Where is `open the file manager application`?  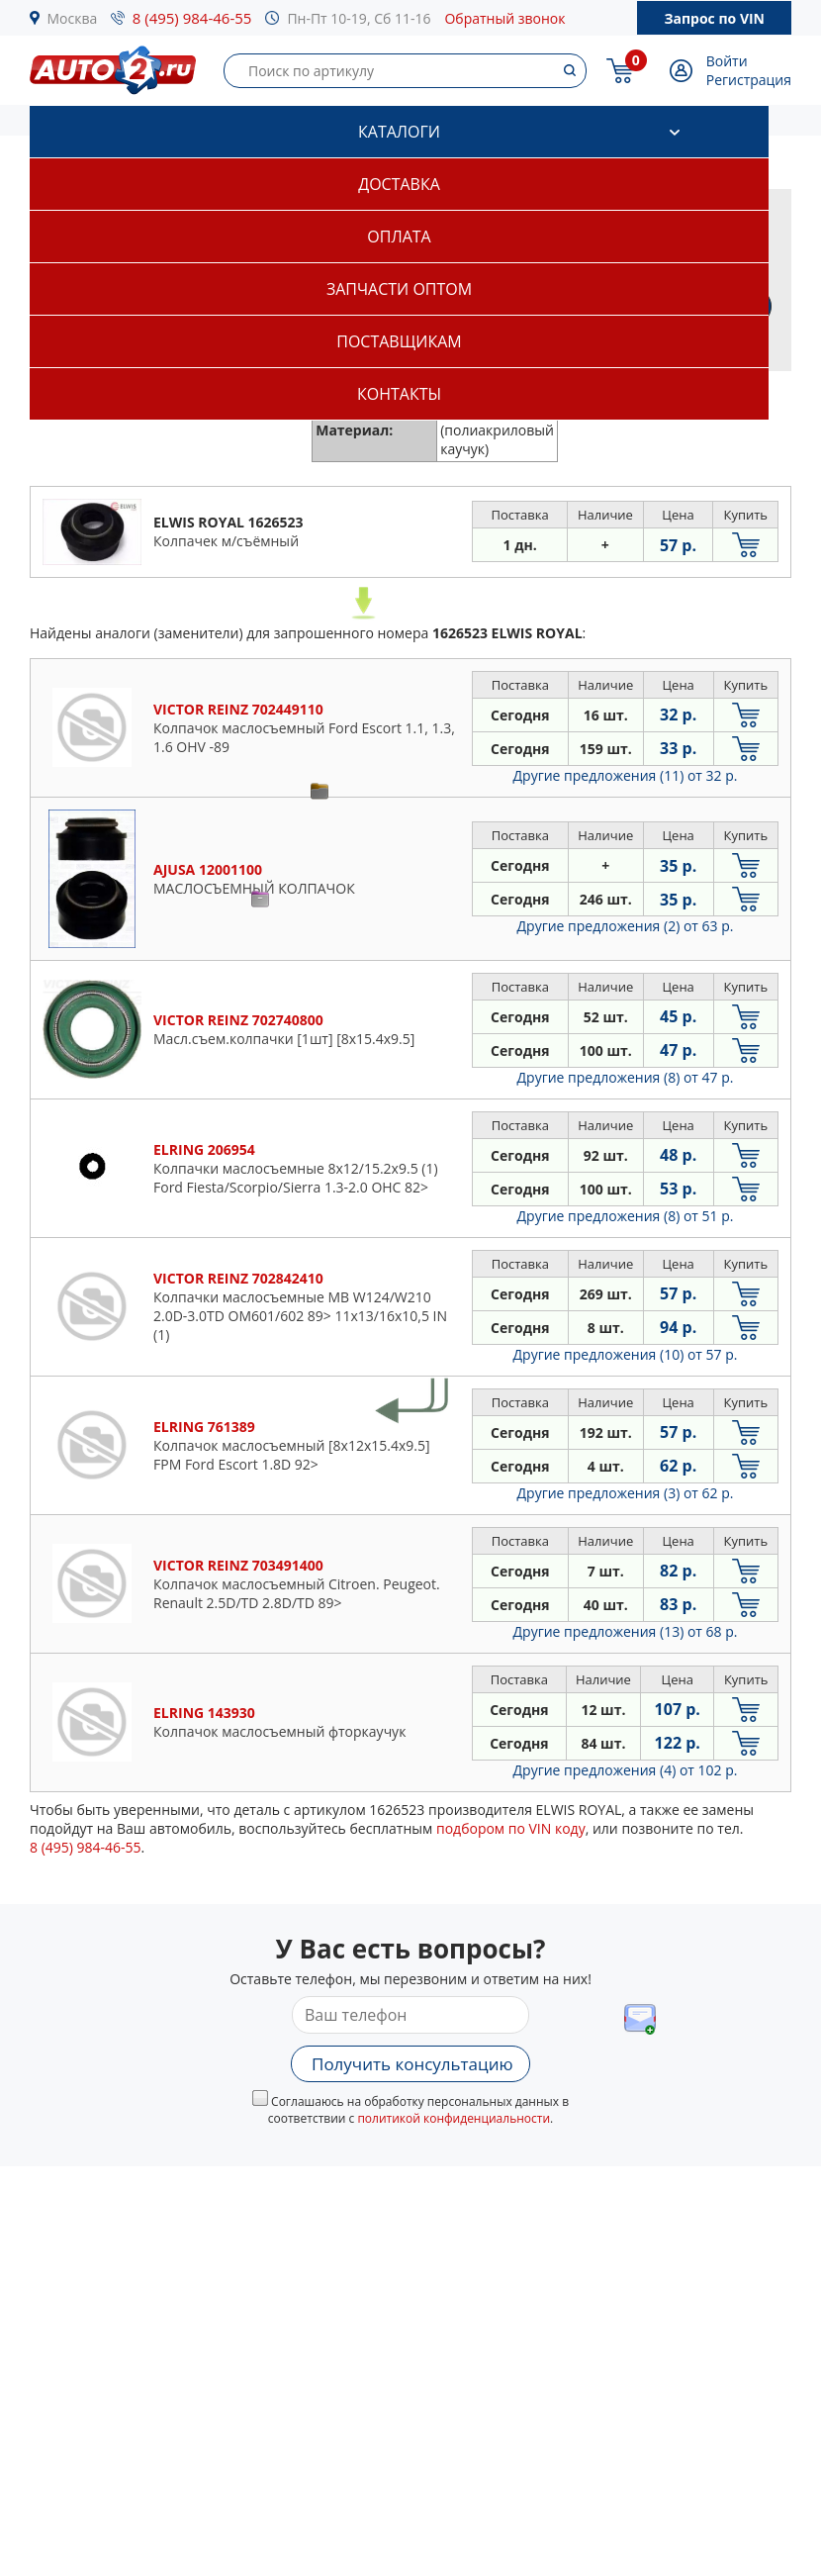
open the file manager application is located at coordinates (260, 899).